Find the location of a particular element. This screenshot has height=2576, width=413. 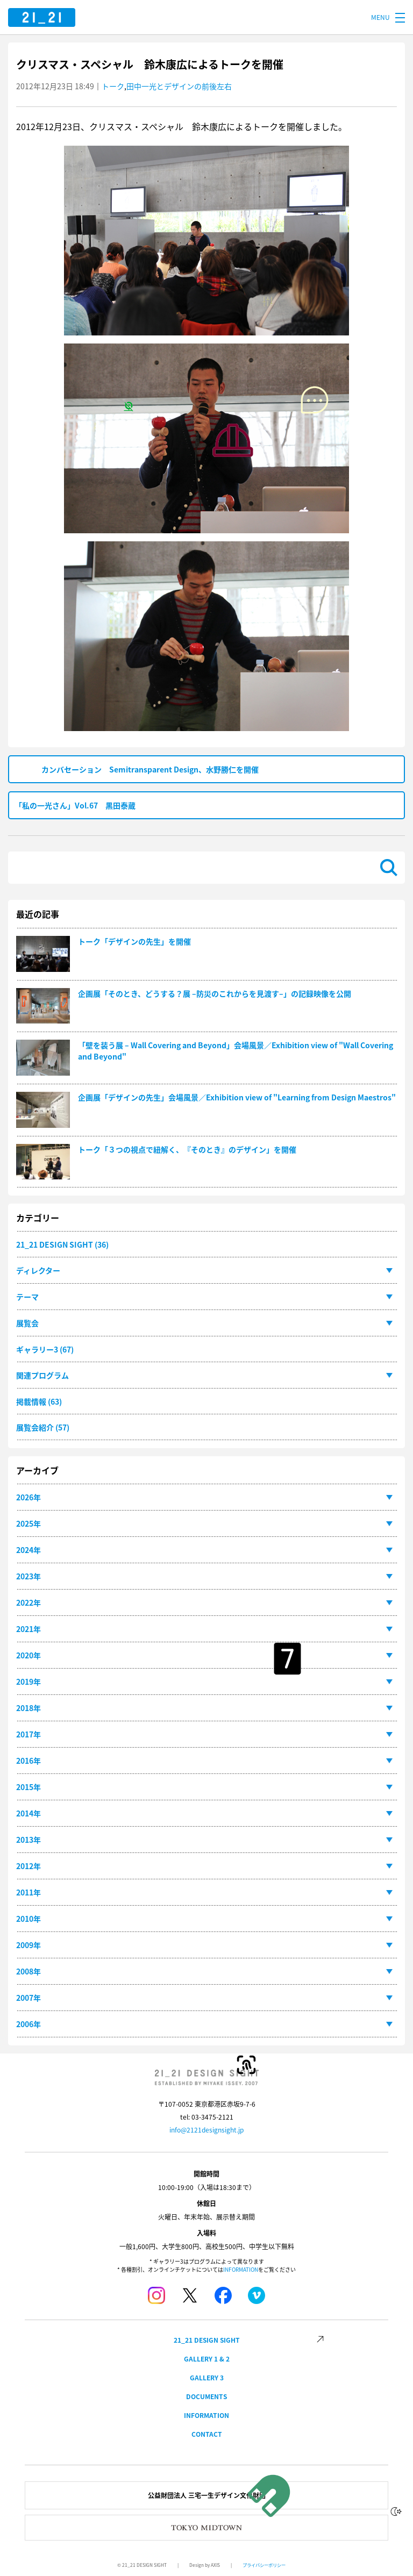

camera is disabled or turned off is located at coordinates (129, 406).